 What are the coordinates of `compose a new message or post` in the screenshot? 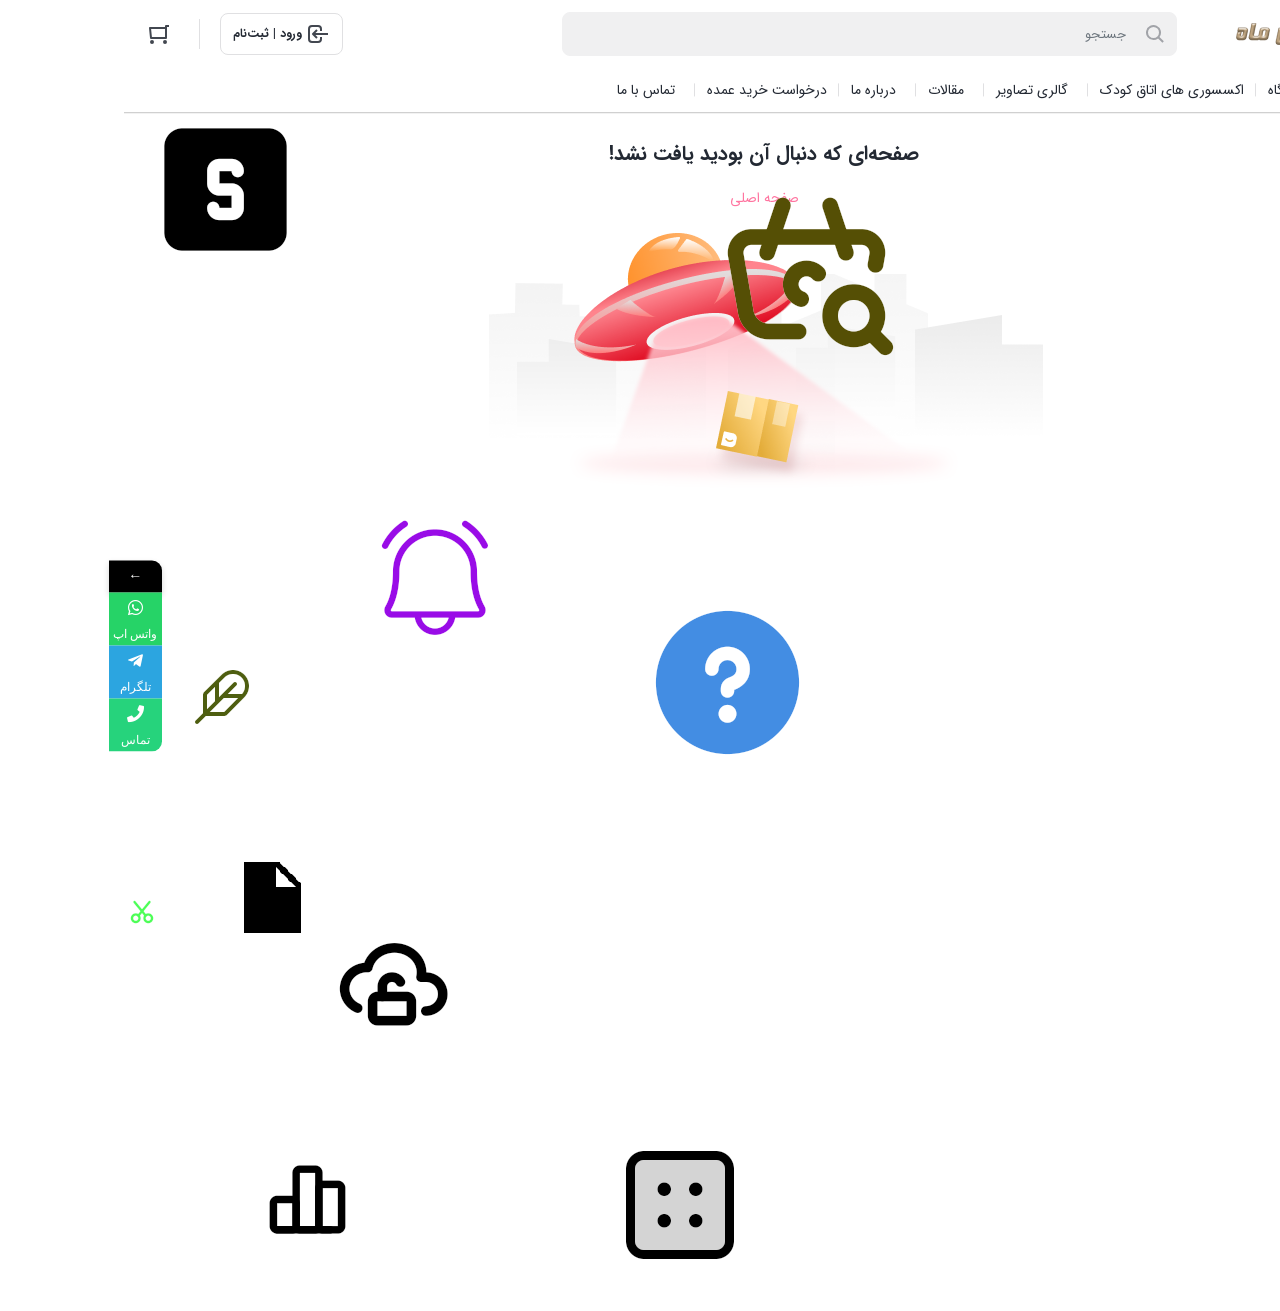 It's located at (221, 698).